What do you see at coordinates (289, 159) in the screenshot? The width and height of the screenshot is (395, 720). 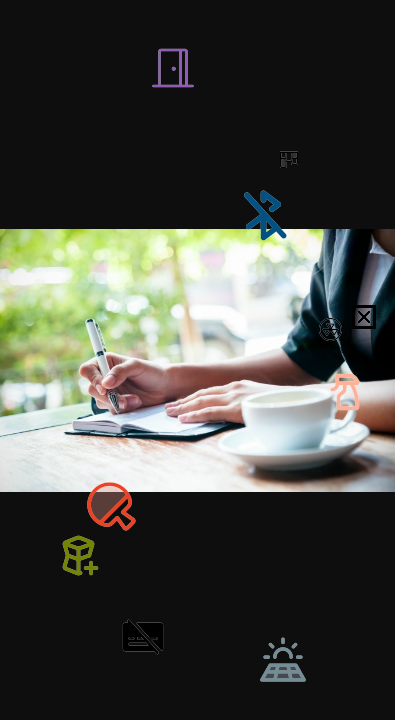 I see `view kanban board` at bounding box center [289, 159].